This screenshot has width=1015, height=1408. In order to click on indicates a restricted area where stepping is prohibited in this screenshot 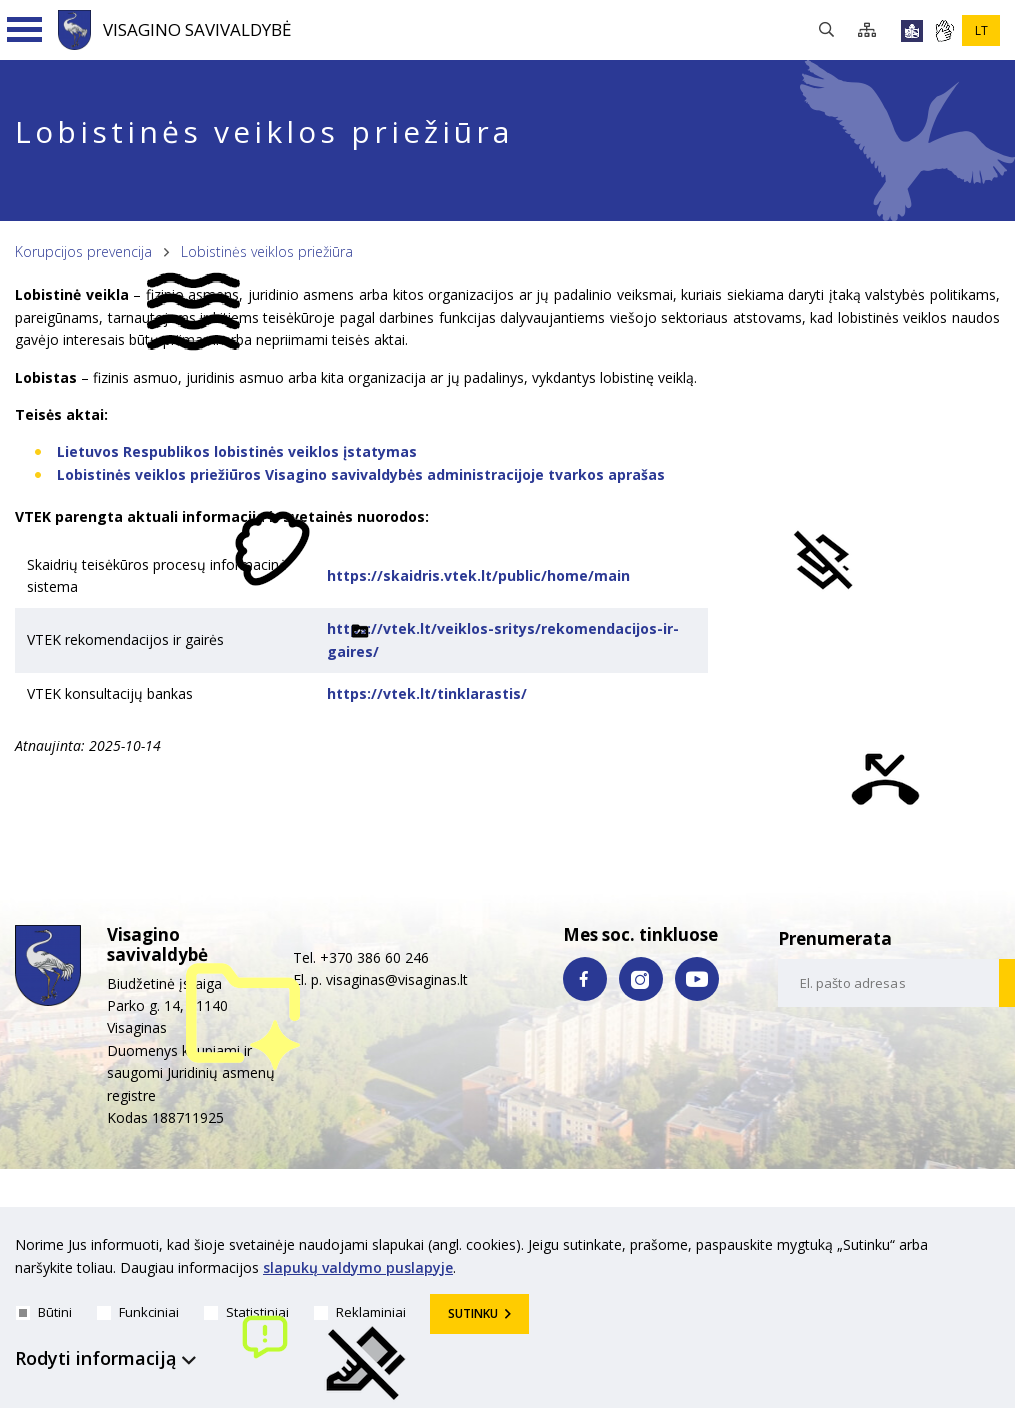, I will do `click(366, 1362)`.